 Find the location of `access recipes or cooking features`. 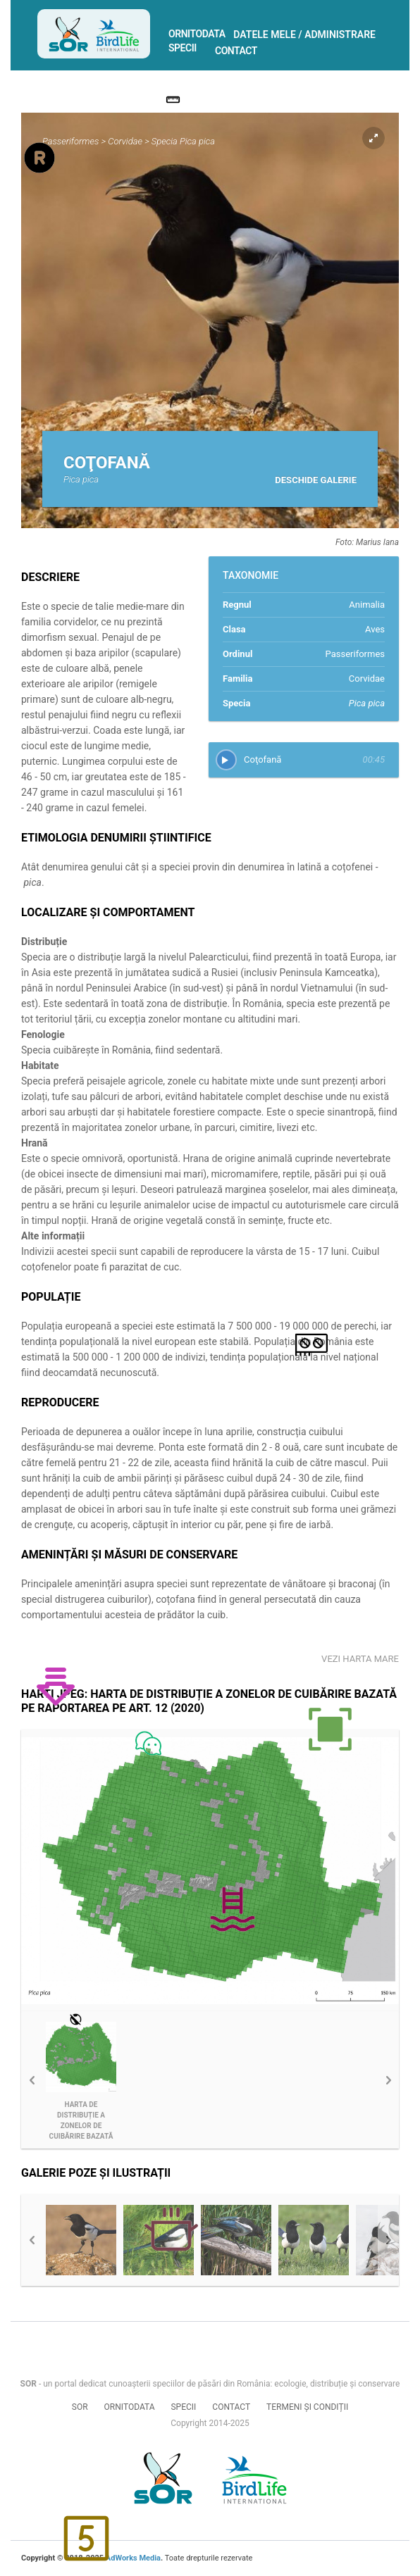

access recipes or cooking features is located at coordinates (171, 2232).